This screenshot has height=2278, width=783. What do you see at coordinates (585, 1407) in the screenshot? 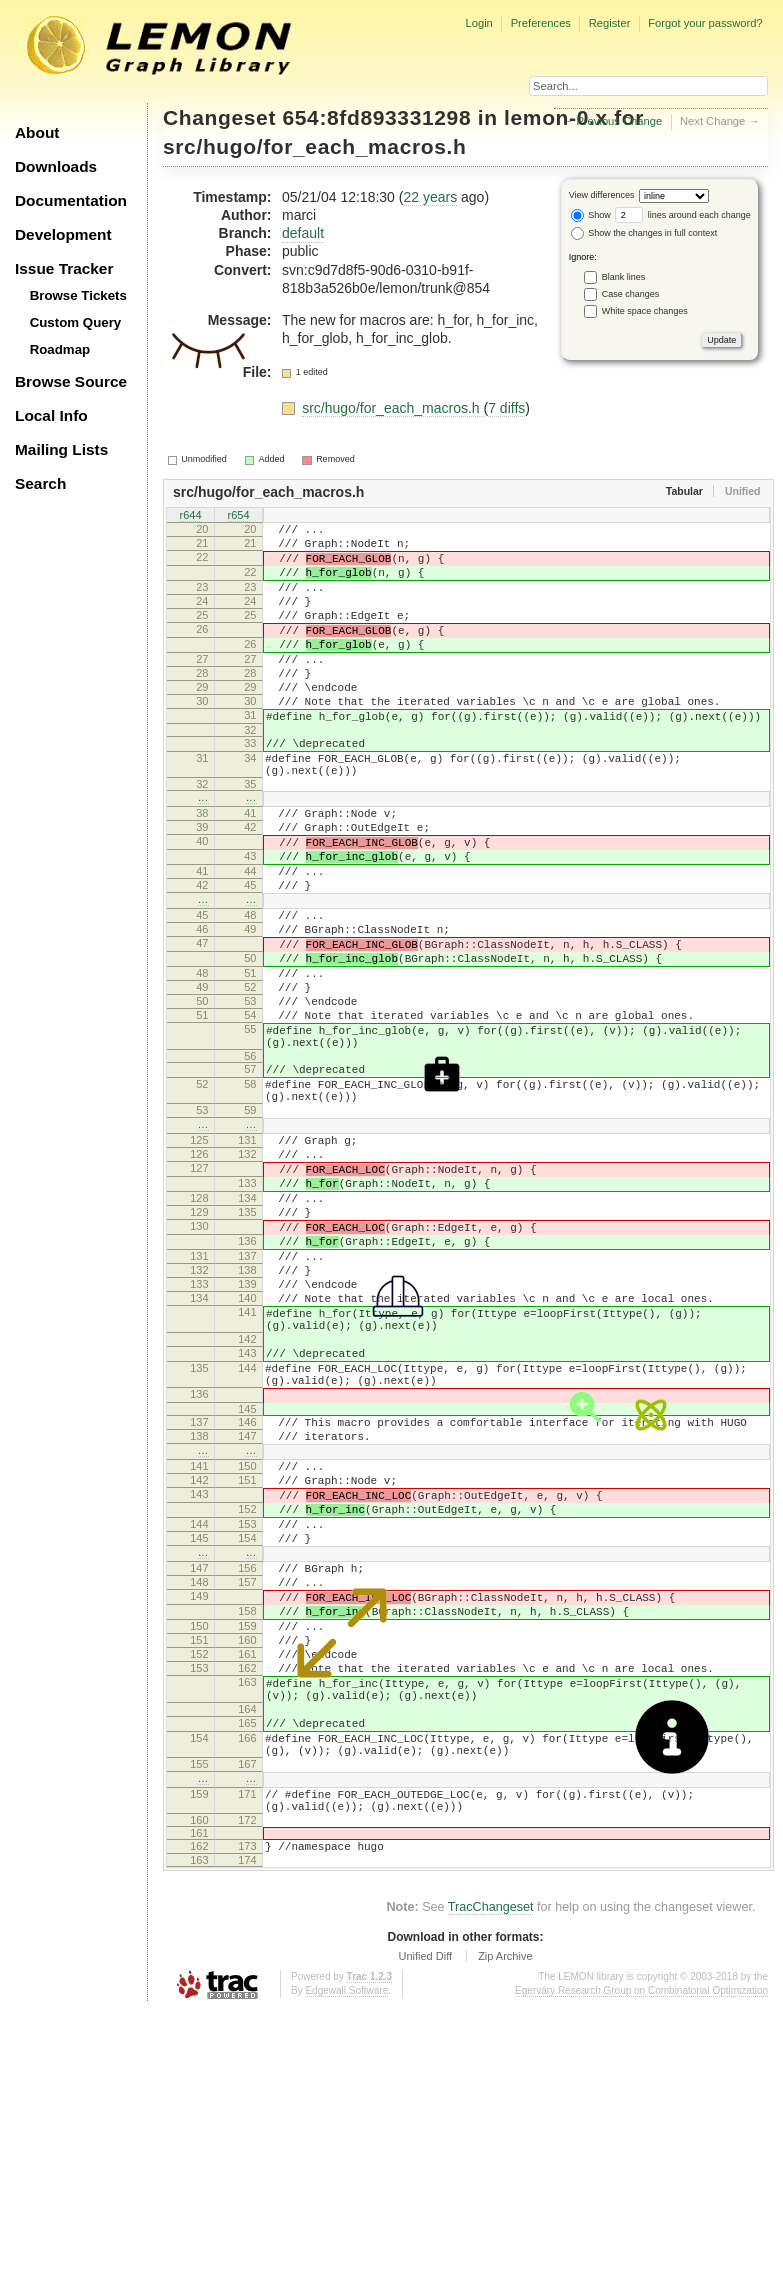
I see `zoom in on content` at bounding box center [585, 1407].